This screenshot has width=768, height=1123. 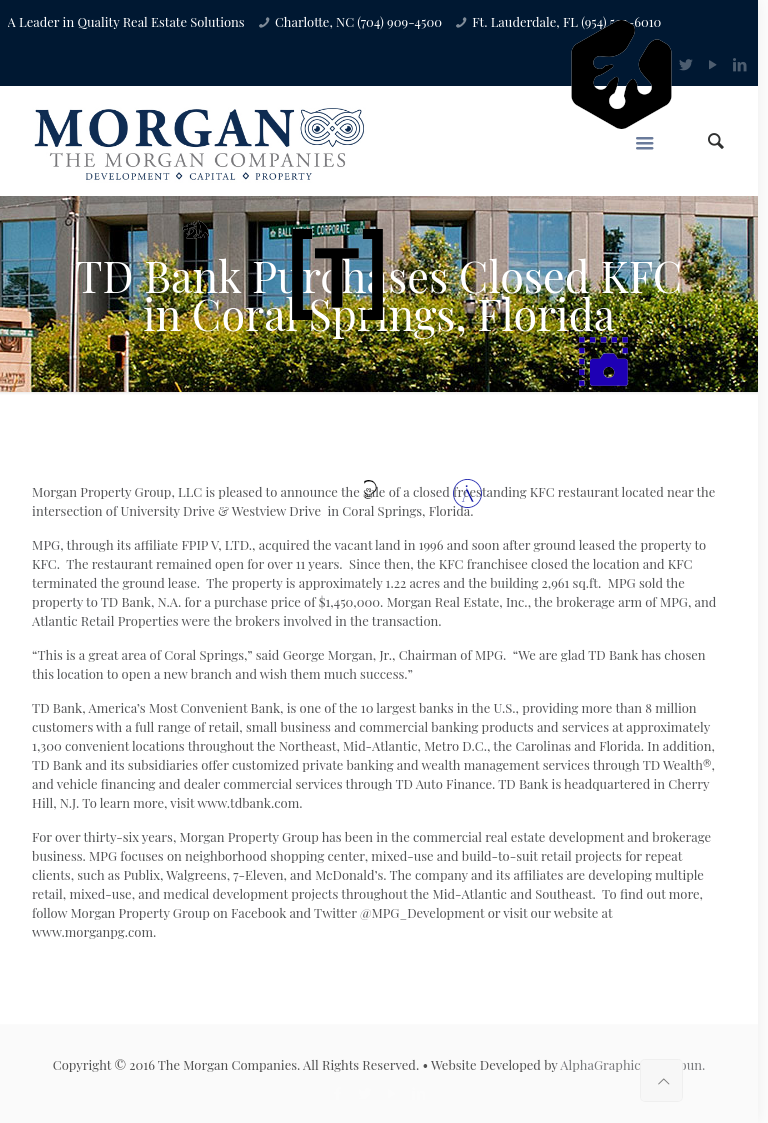 I want to click on capture a screenshot of the current screen, so click(x=603, y=361).